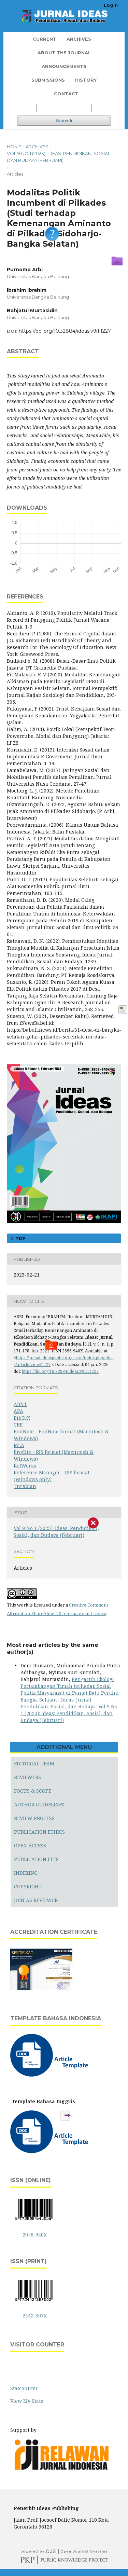 The height and width of the screenshot is (2576, 128). I want to click on open gnome tweaks application, so click(123, 1009).